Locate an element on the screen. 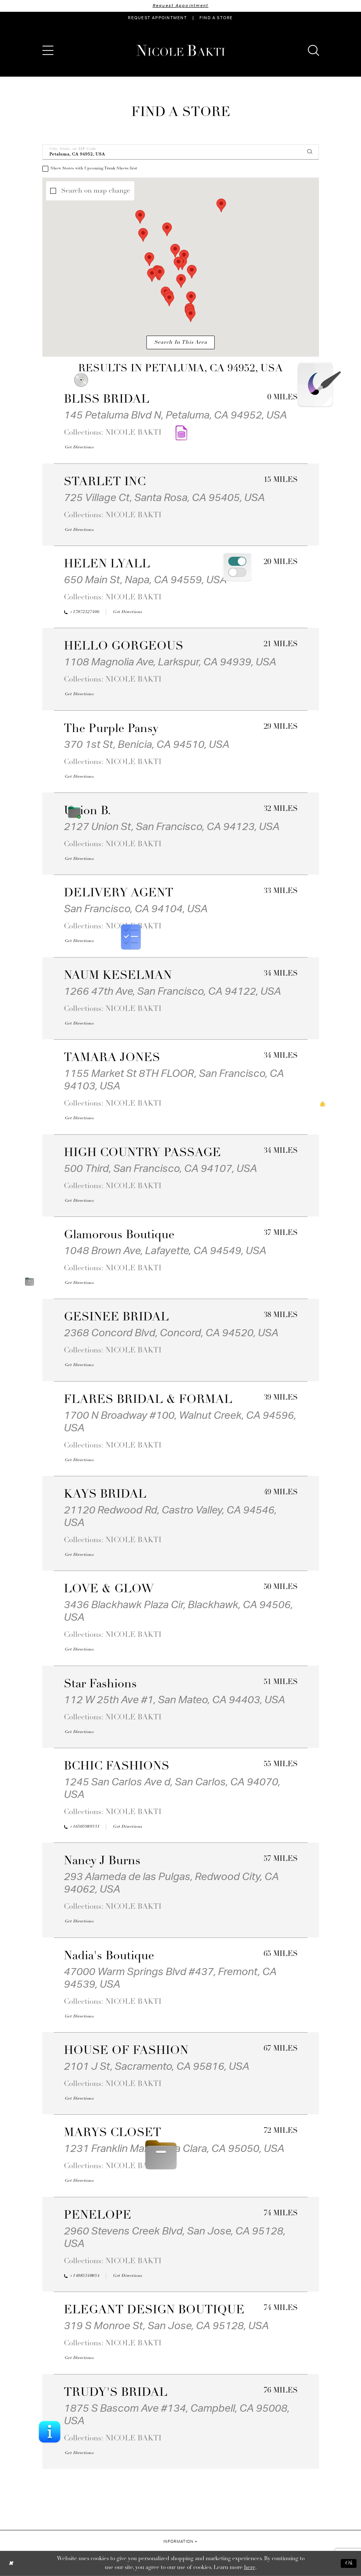  access cd/dvd rewritable drive is located at coordinates (81, 380).